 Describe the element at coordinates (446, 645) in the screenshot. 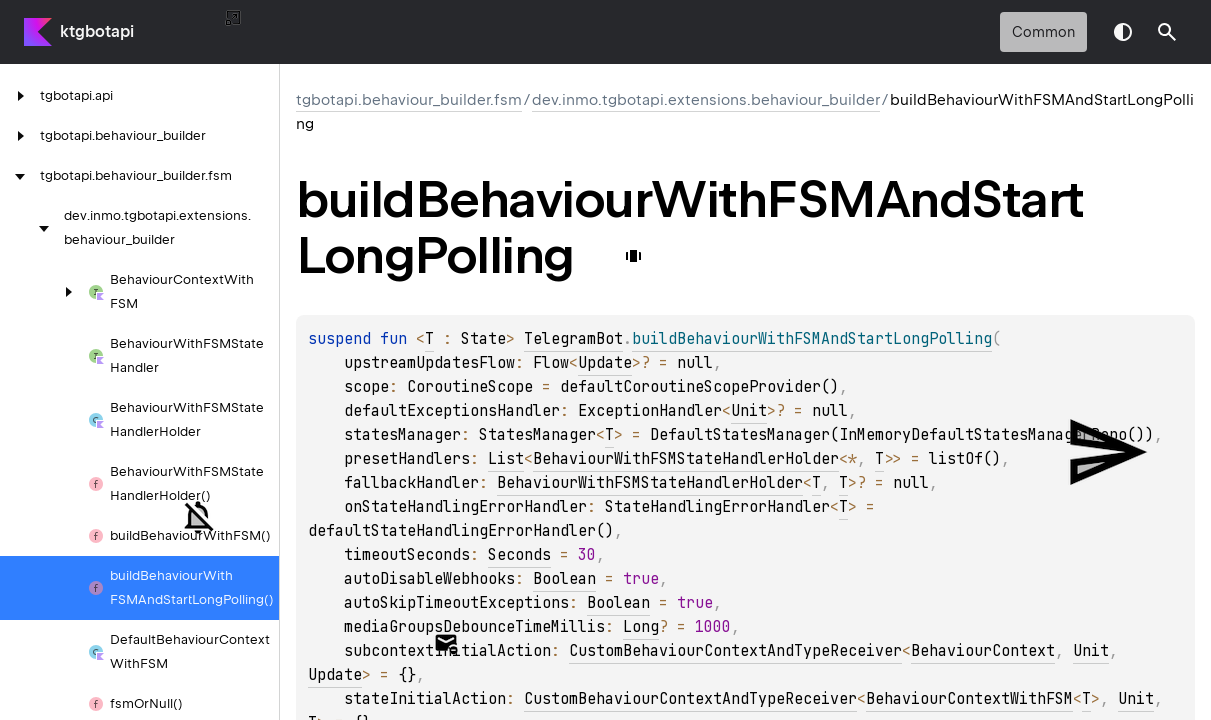

I see `unsubscribe from email notifications` at that location.